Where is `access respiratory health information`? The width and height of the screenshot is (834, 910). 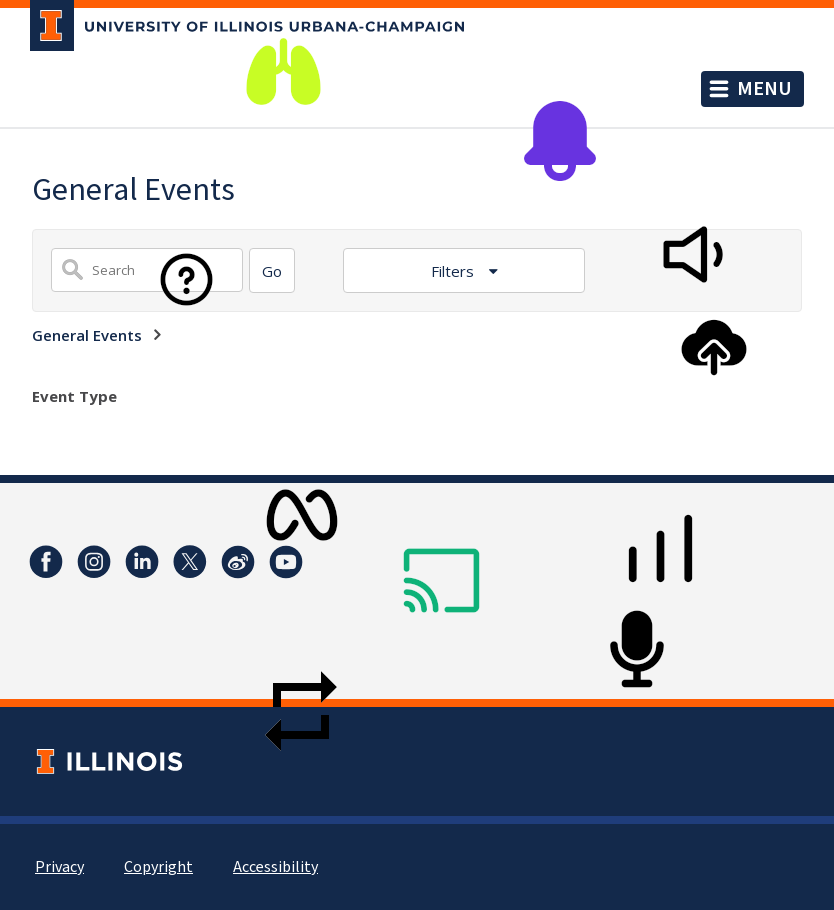 access respiratory health information is located at coordinates (283, 71).